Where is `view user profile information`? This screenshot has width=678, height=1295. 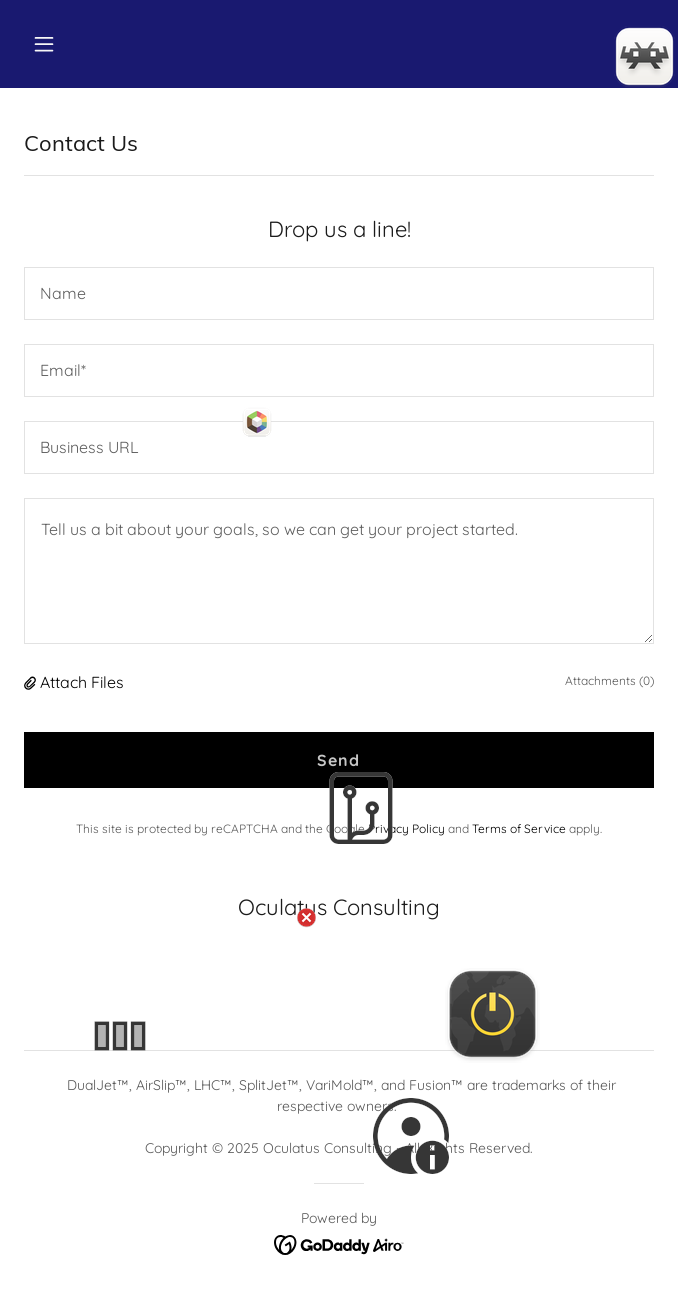
view user profile information is located at coordinates (411, 1136).